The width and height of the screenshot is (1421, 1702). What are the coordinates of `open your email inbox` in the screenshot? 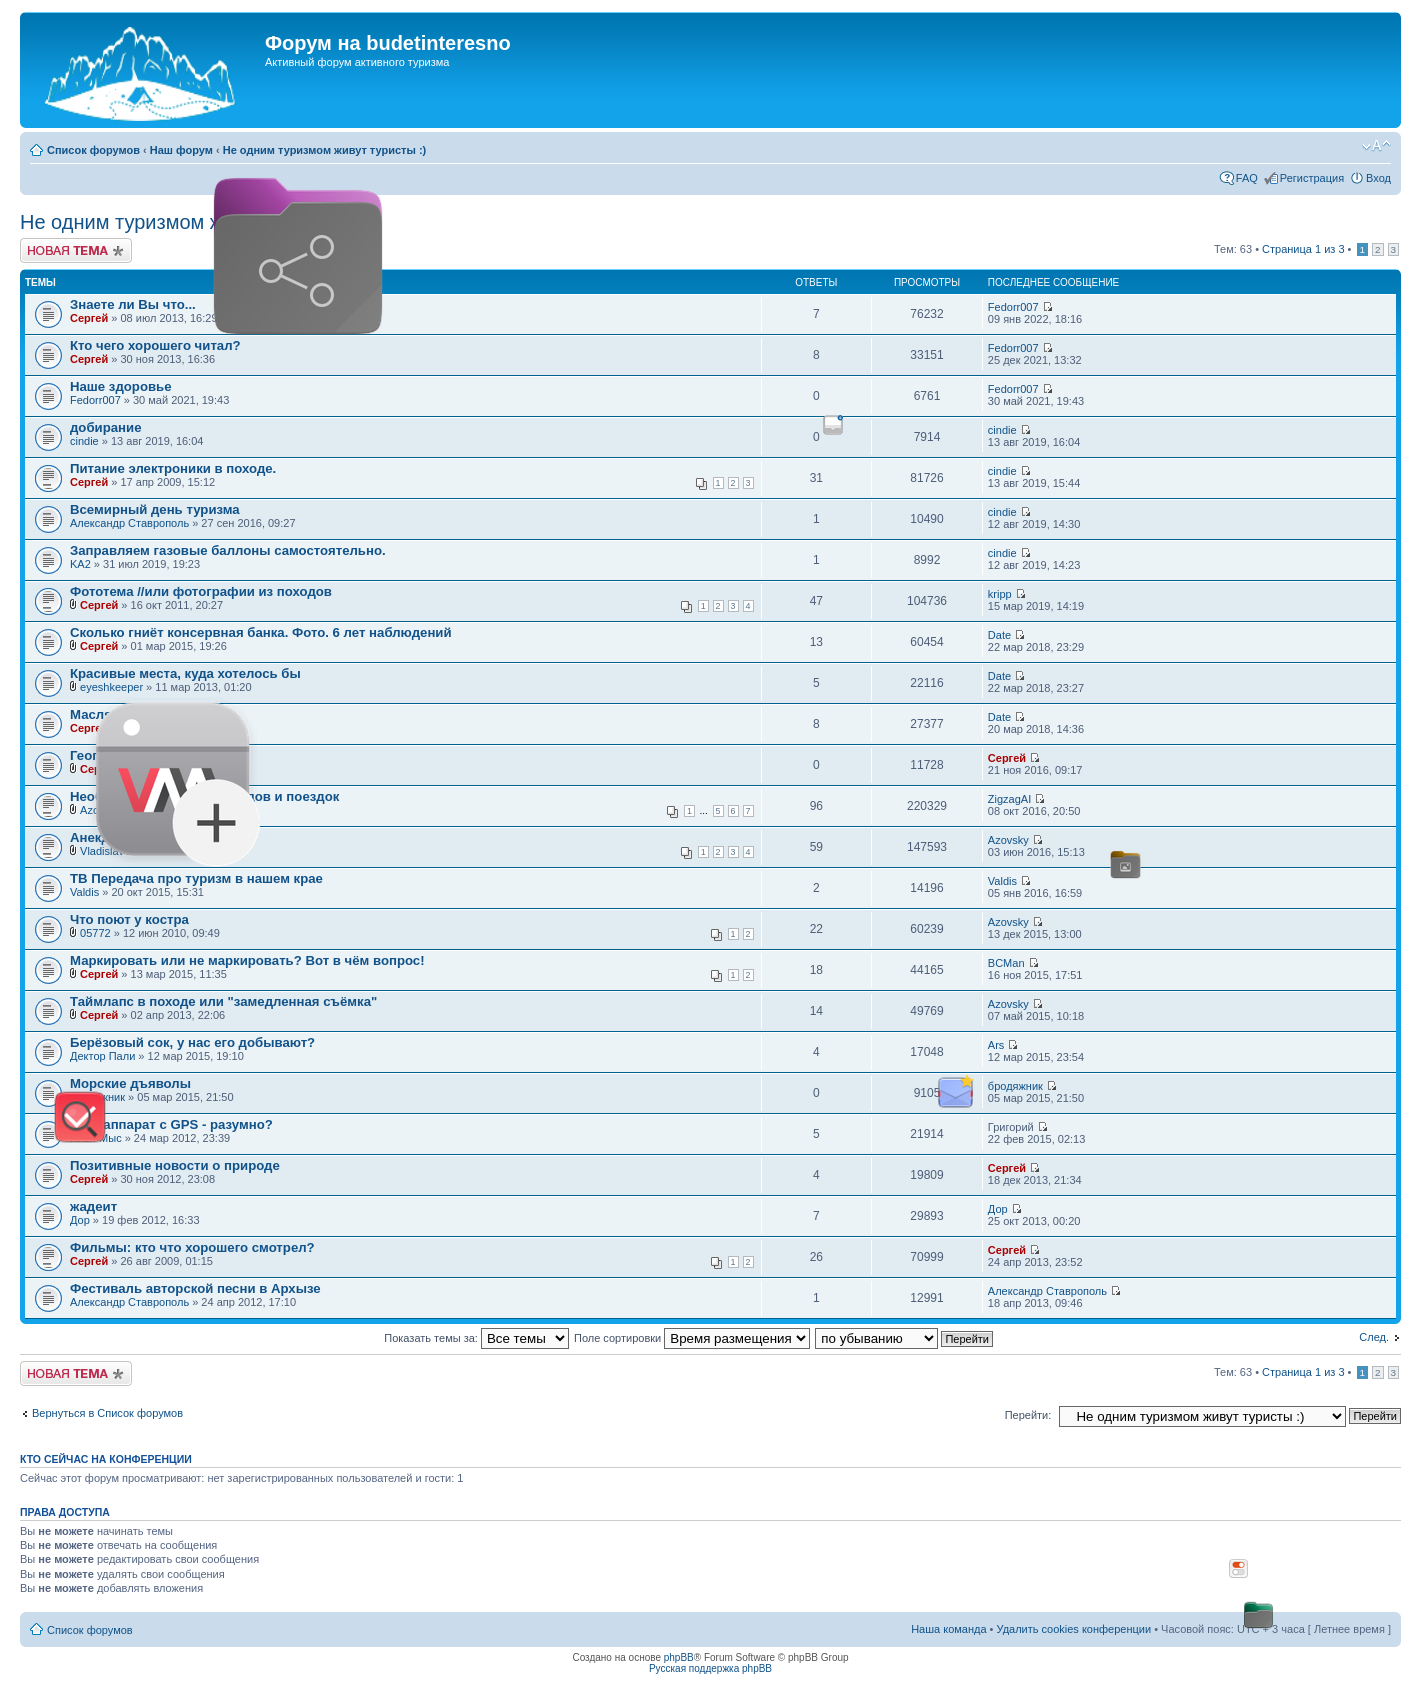 It's located at (833, 425).